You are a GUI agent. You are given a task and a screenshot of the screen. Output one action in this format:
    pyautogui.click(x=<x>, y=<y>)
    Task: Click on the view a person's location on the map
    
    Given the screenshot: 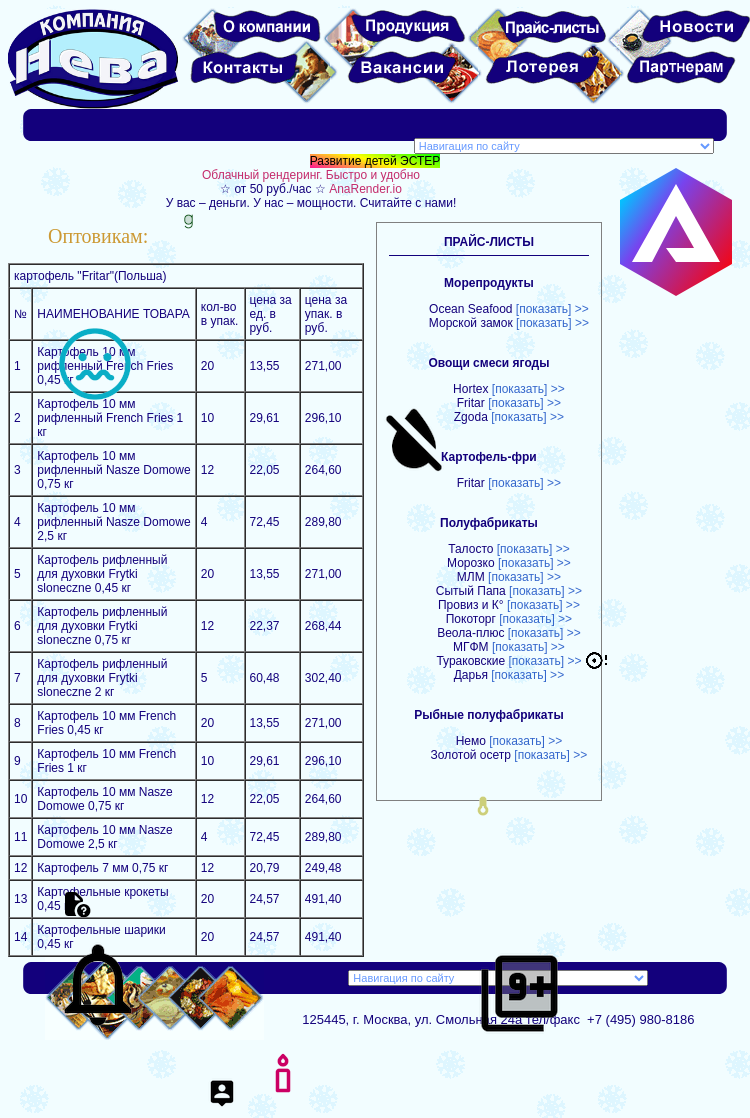 What is the action you would take?
    pyautogui.click(x=222, y=1093)
    